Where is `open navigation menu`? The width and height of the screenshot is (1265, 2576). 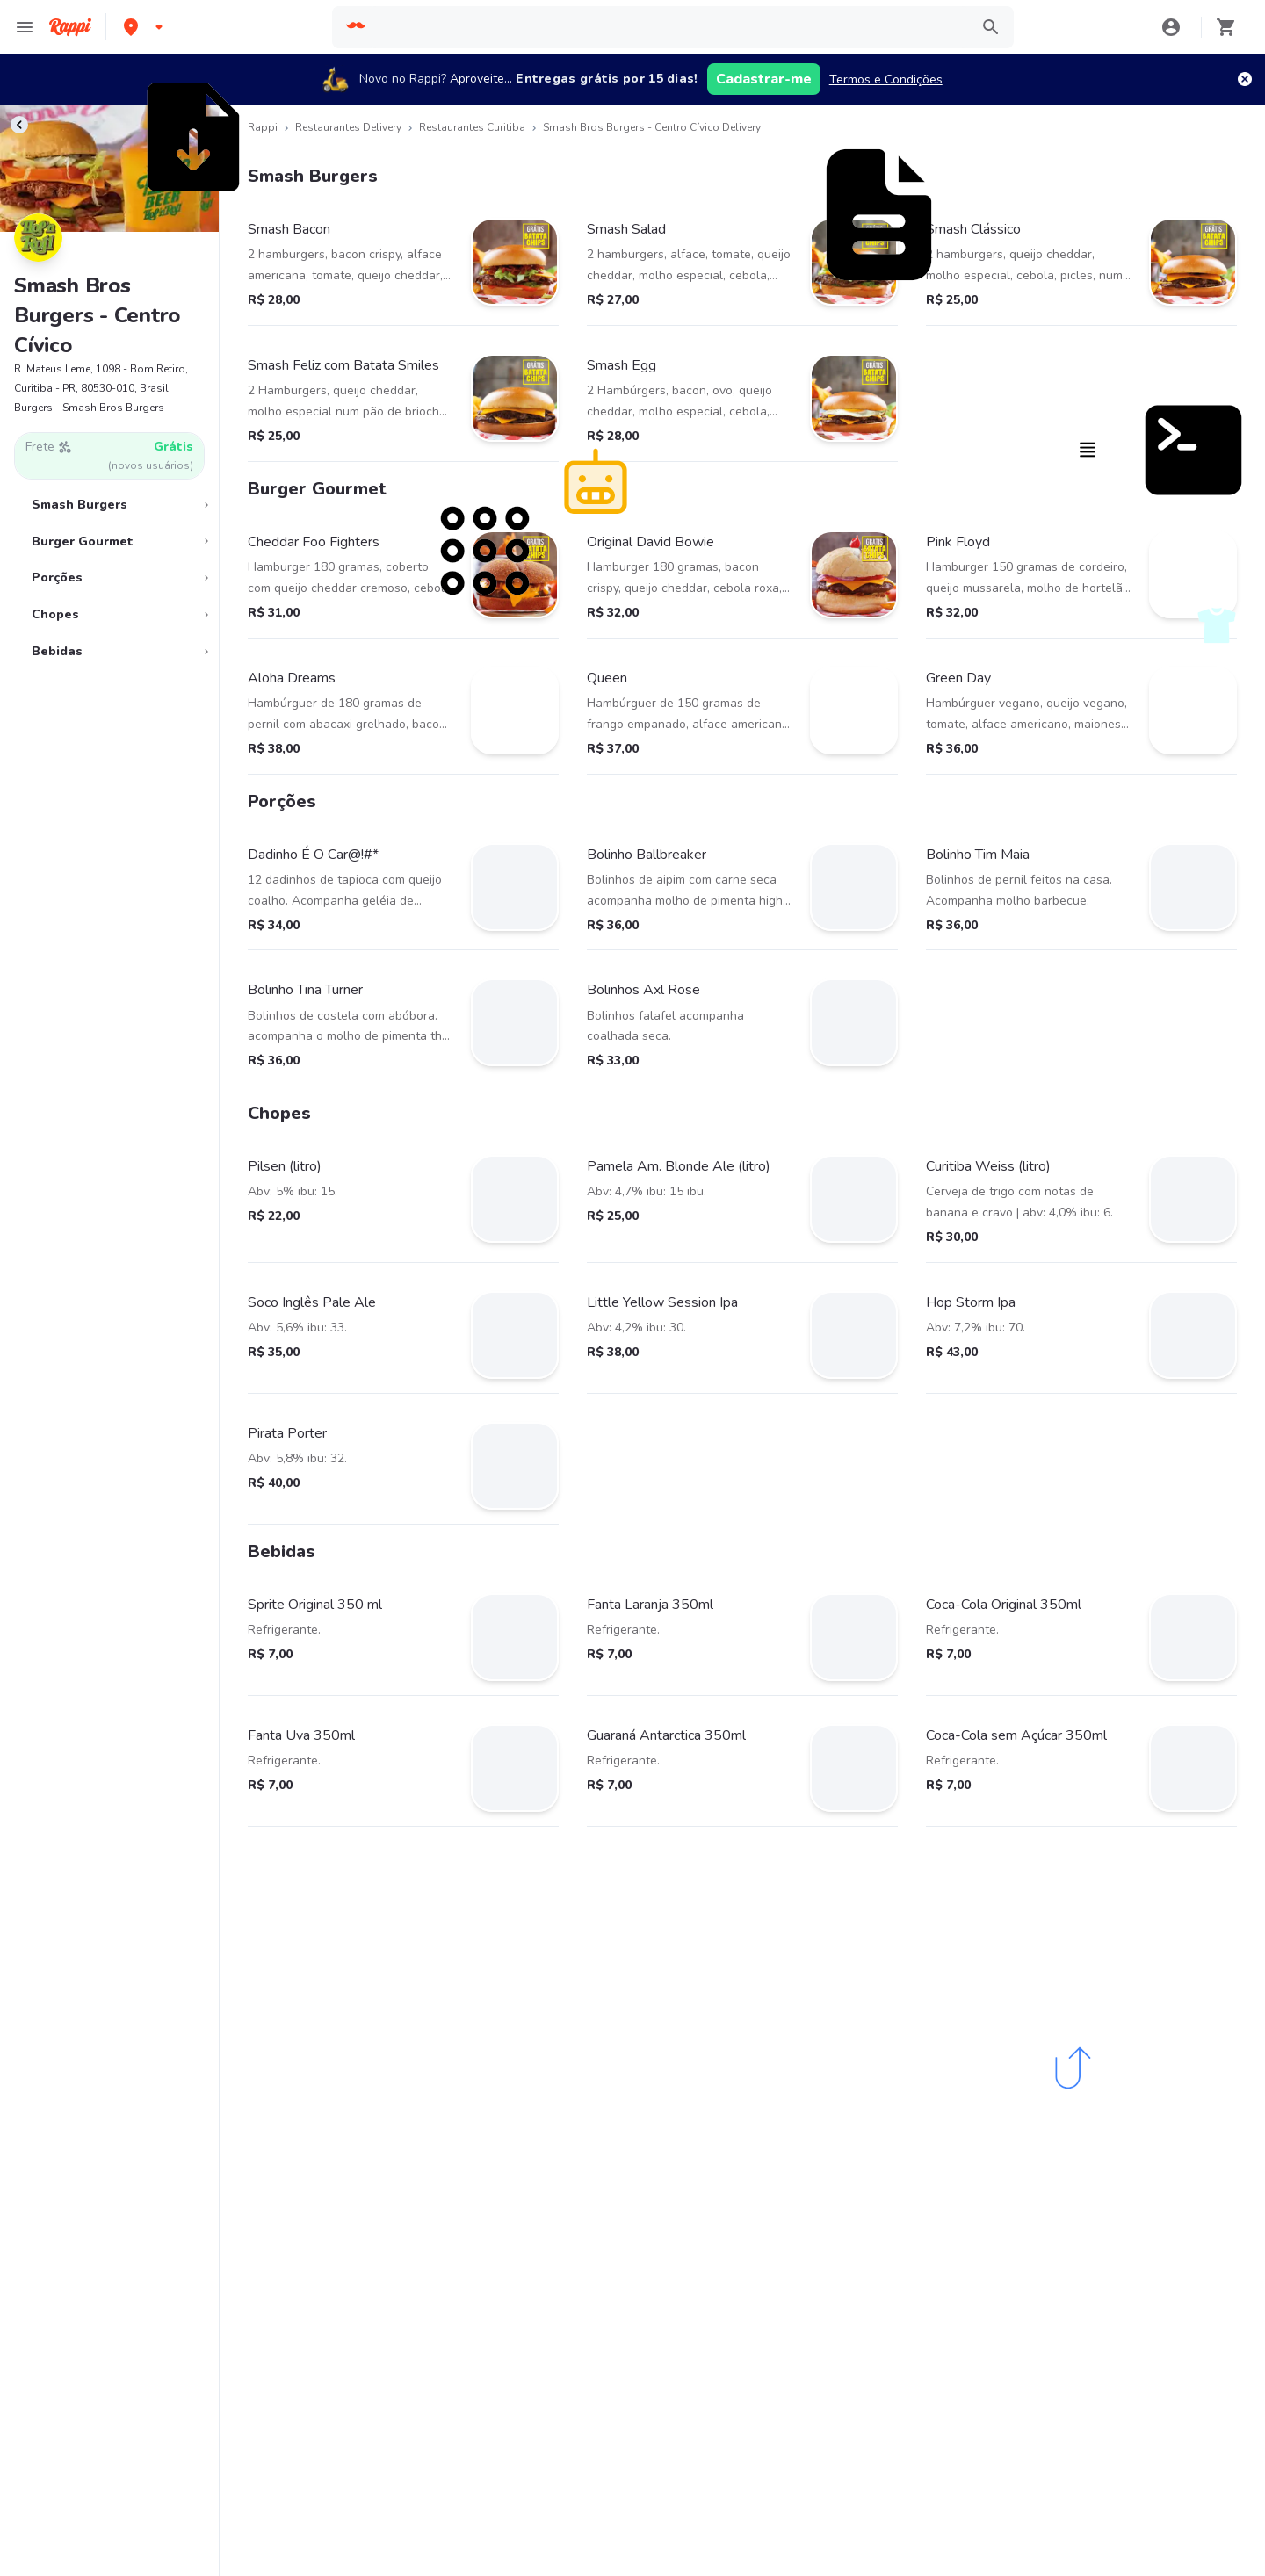
open navigation menu is located at coordinates (1088, 450).